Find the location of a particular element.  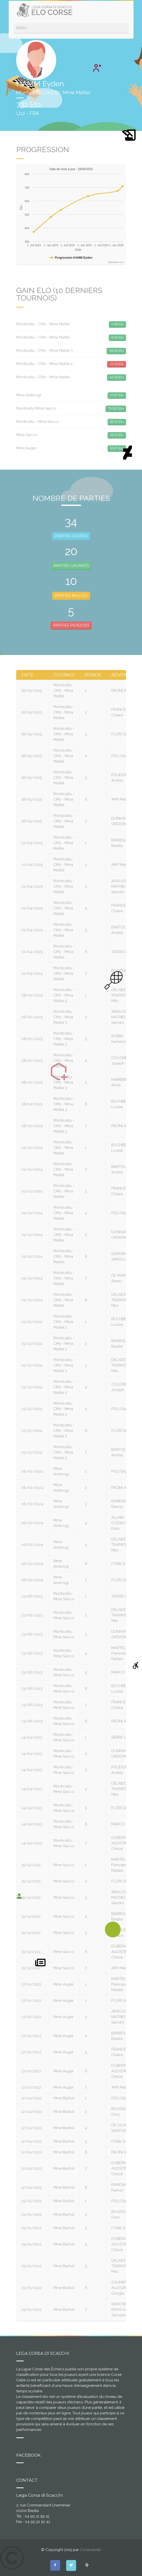

select or mark an item is located at coordinates (113, 1929).